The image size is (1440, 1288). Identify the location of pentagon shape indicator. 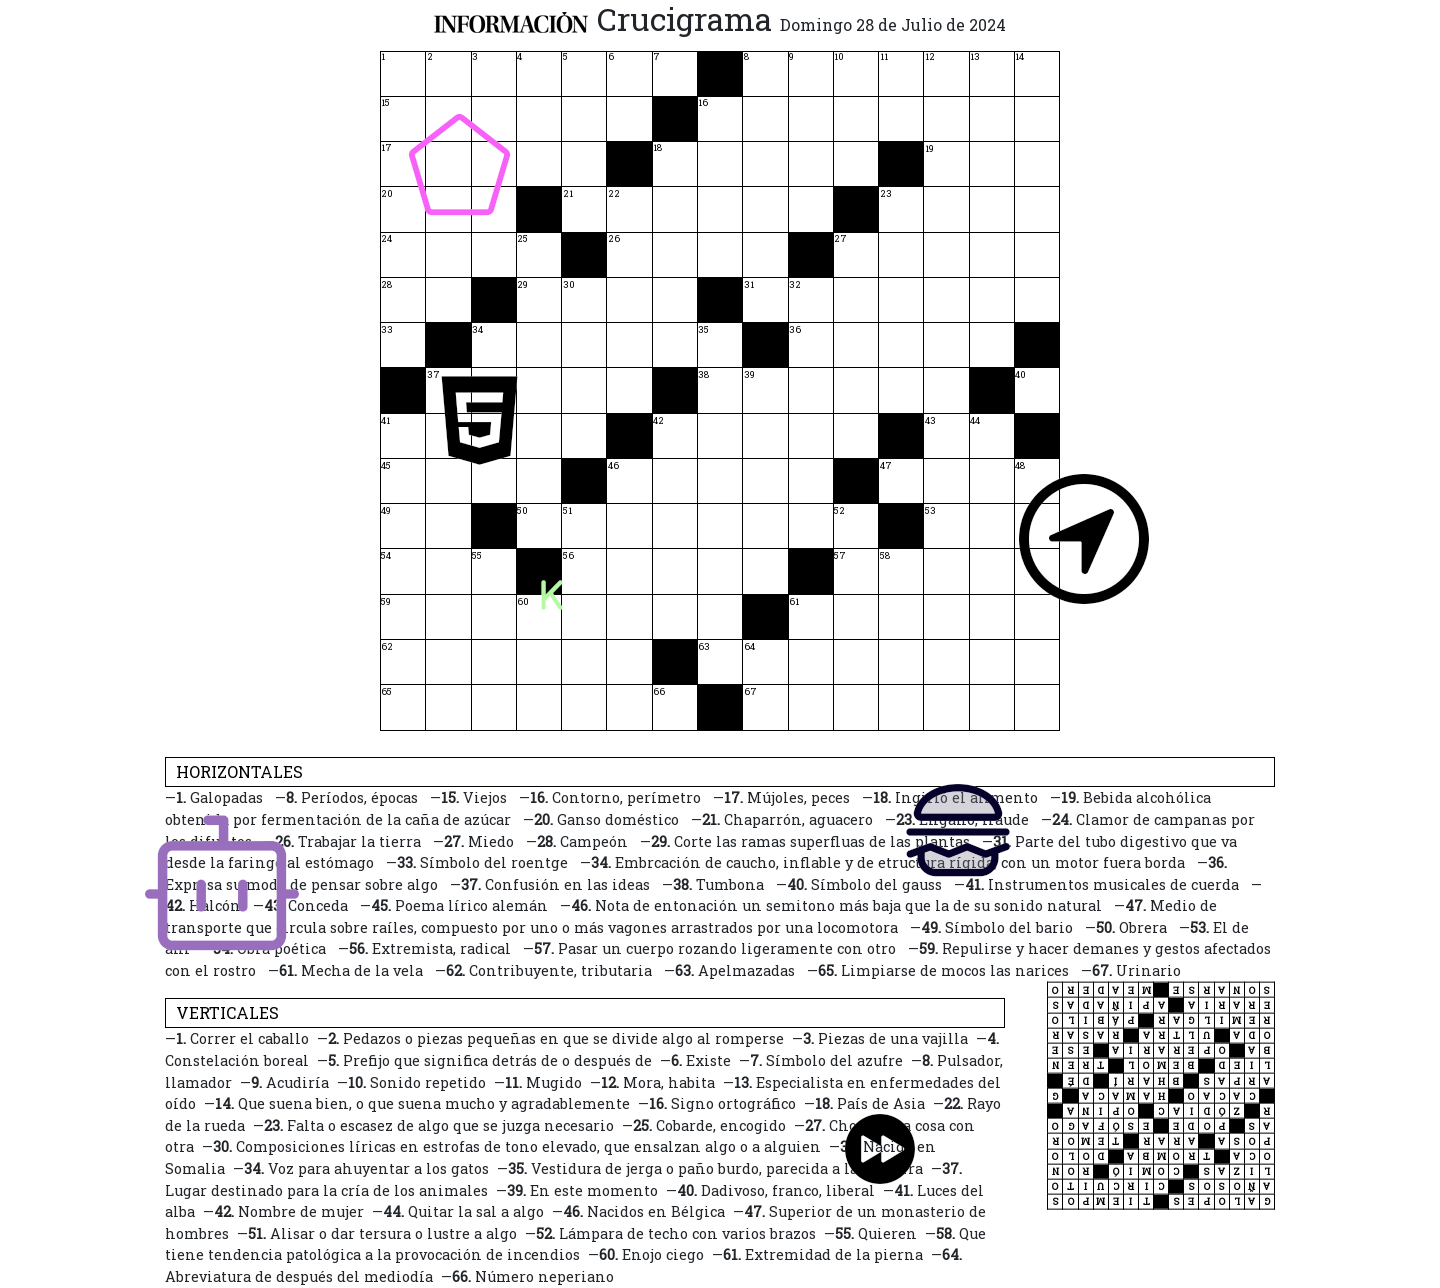
(459, 168).